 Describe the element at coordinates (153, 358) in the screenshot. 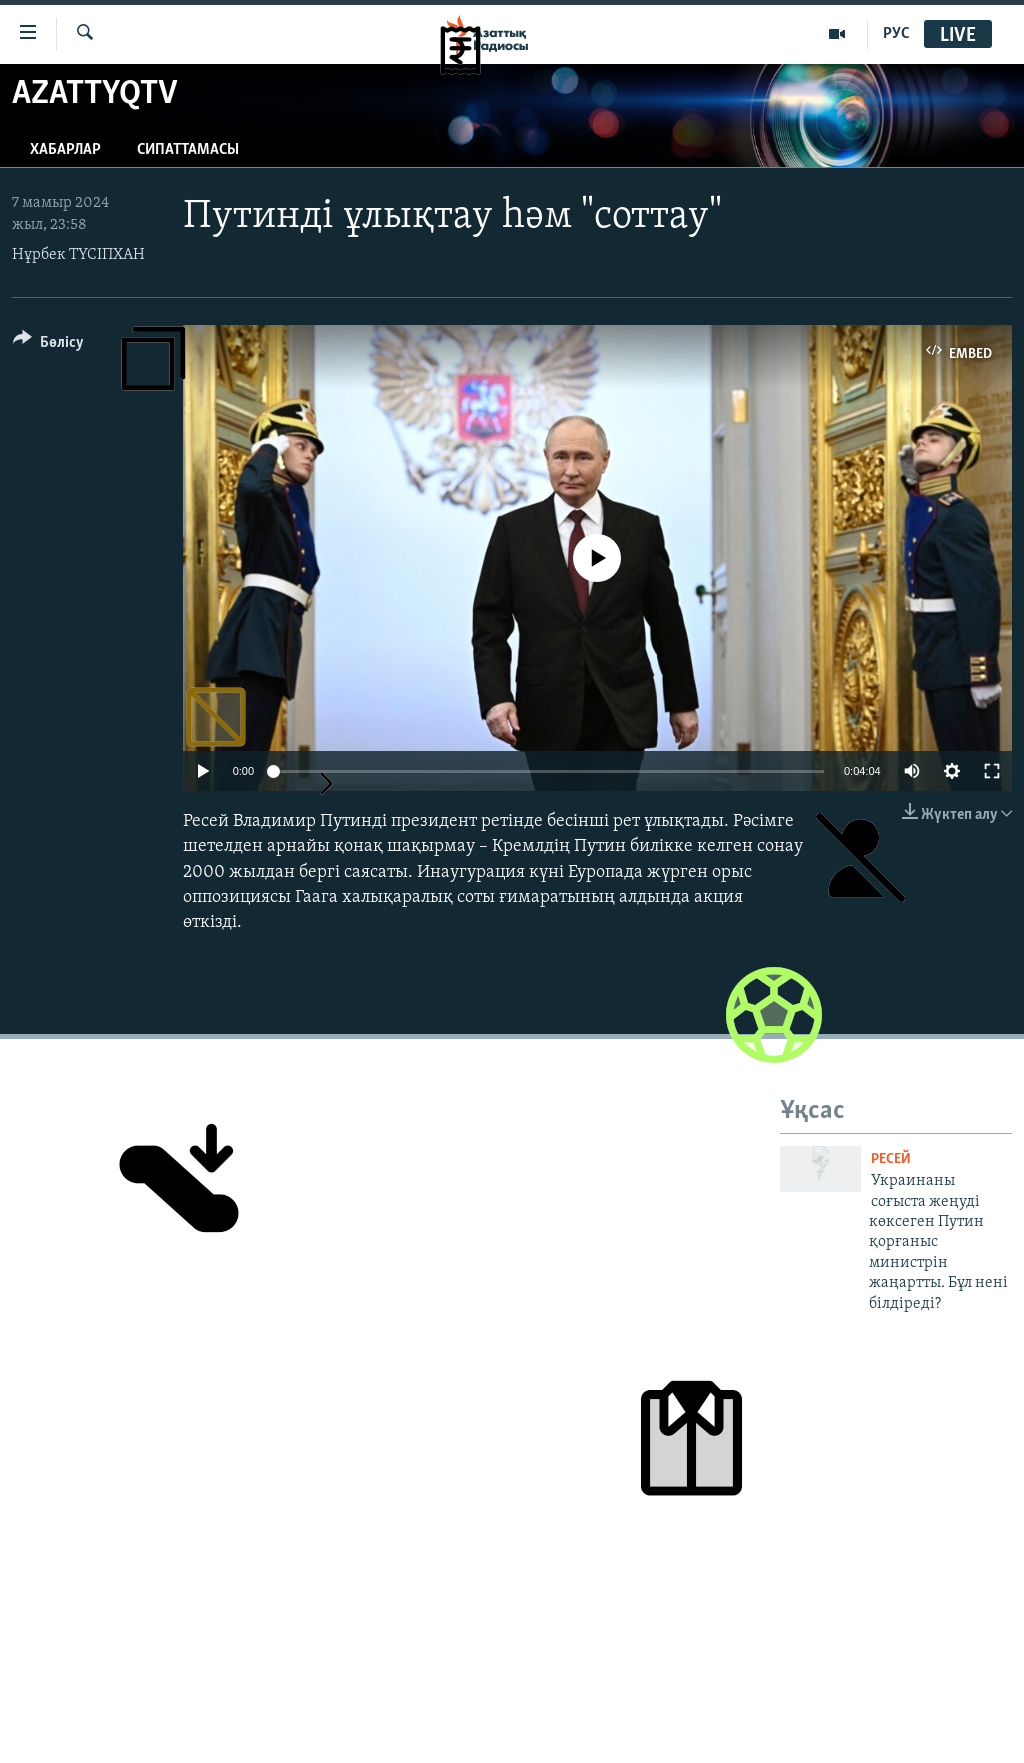

I see `copy to clipboard` at that location.